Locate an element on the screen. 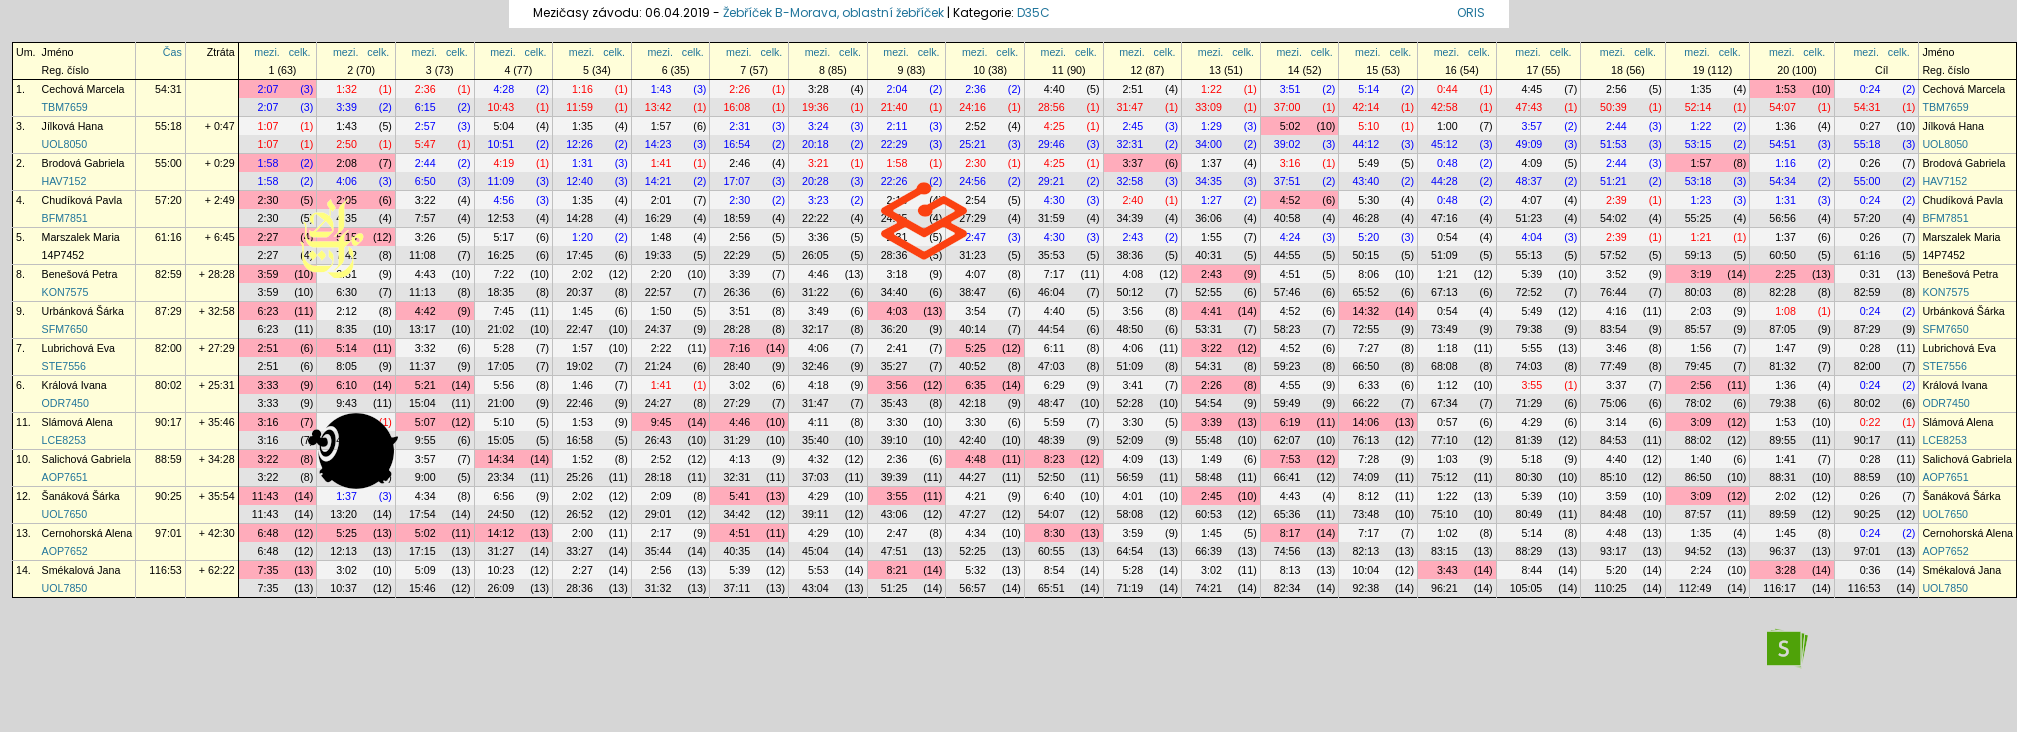 This screenshot has width=2017, height=732. emirates airline logo is located at coordinates (331, 238).